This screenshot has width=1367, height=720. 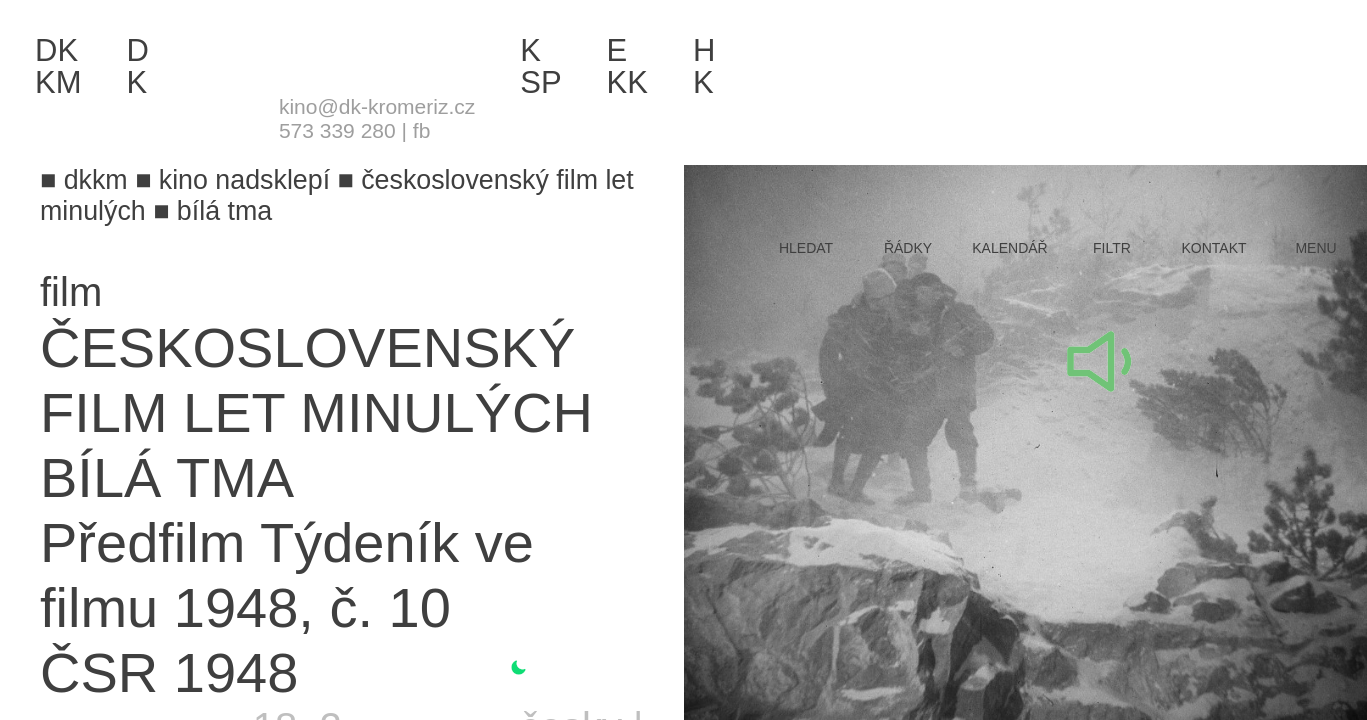 I want to click on switch to dark mode, so click(x=518, y=667).